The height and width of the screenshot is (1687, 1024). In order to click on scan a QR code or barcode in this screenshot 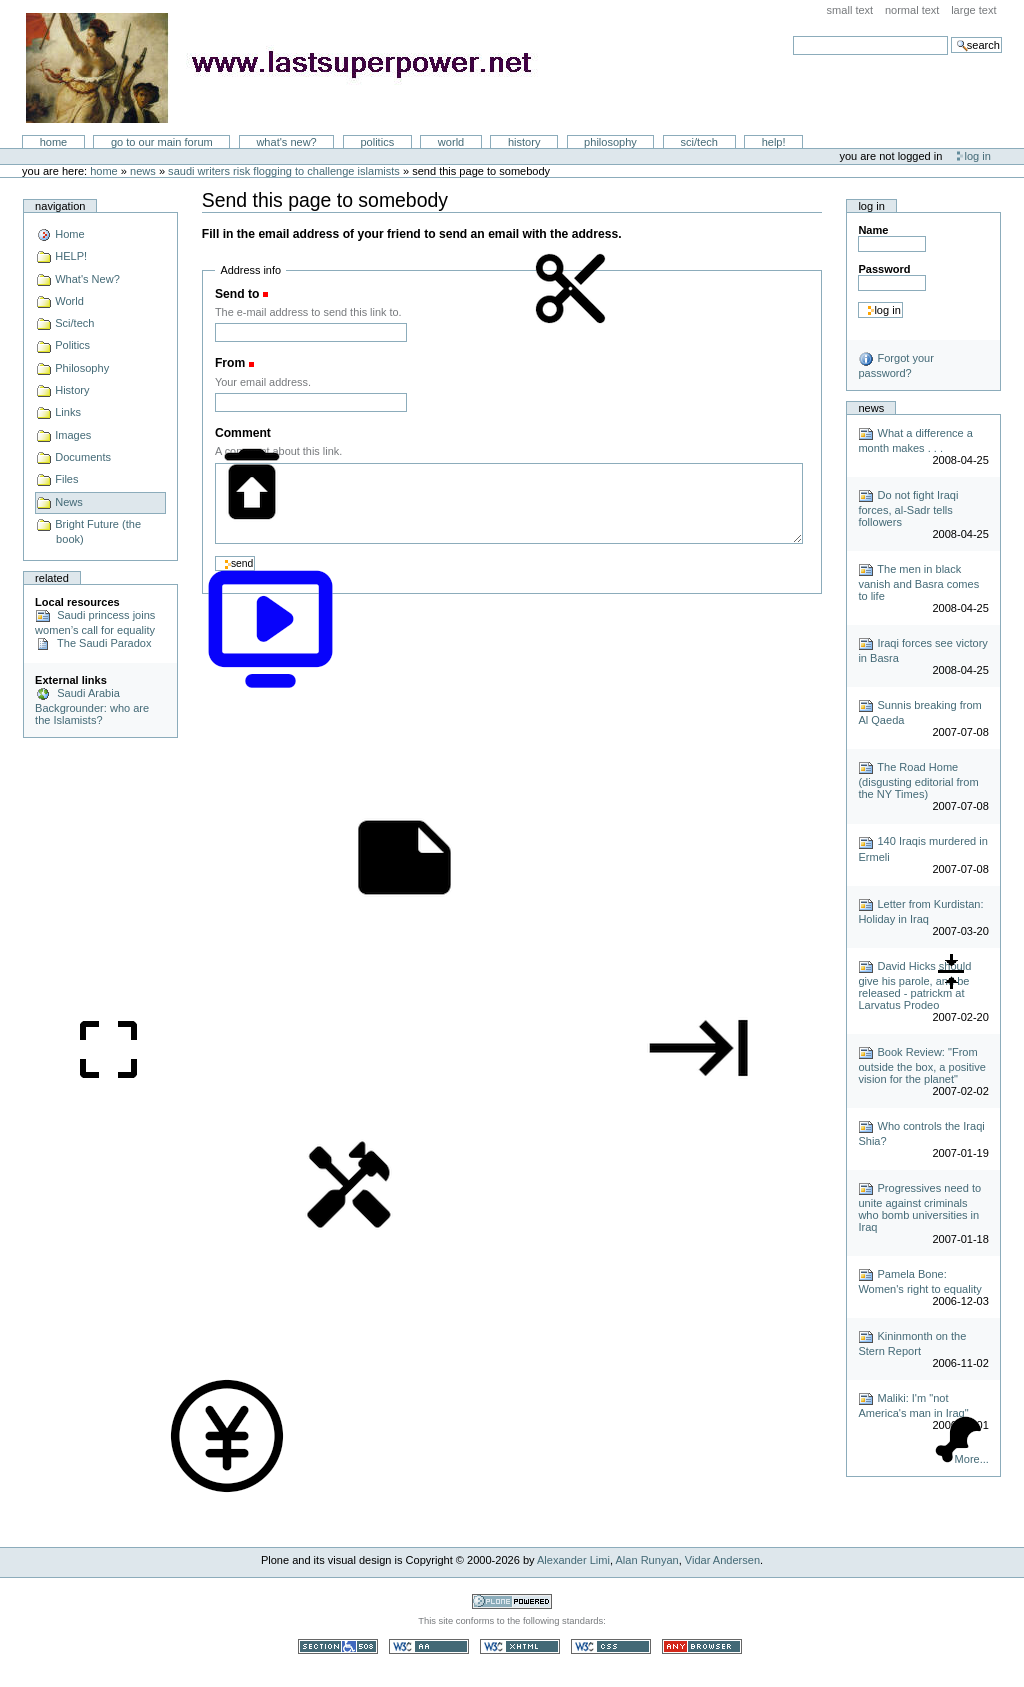, I will do `click(108, 1049)`.